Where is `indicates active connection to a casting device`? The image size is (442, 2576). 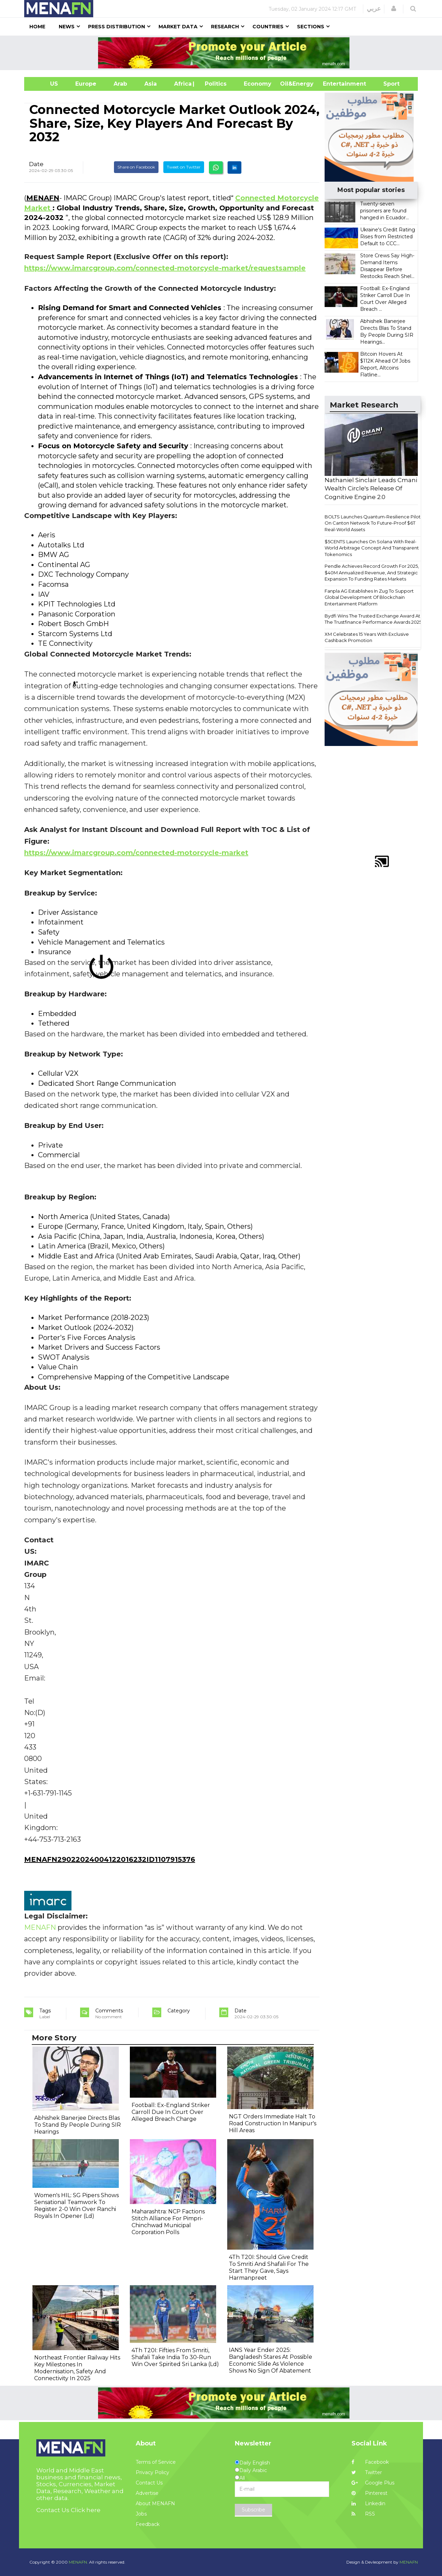 indicates active connection to a casting device is located at coordinates (382, 861).